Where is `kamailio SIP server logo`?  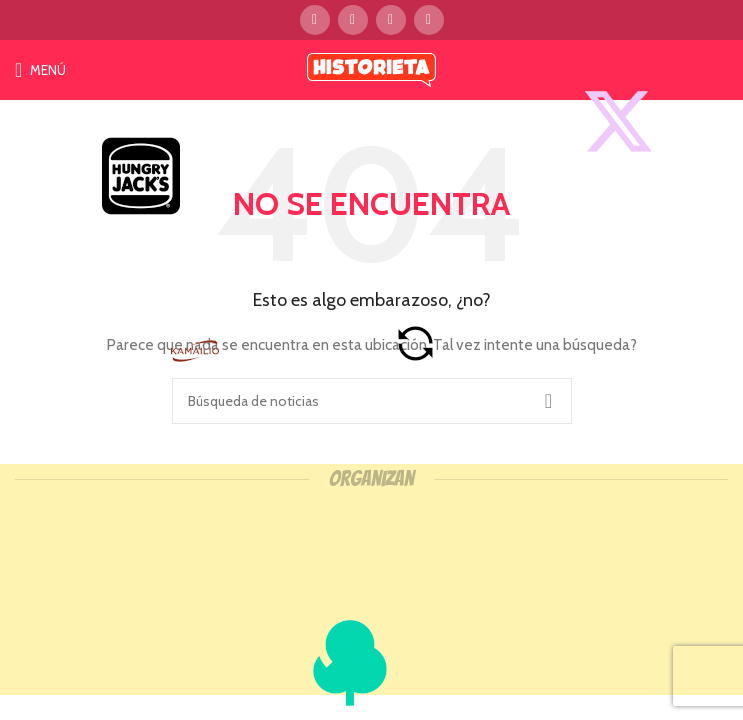 kamailio SIP server logo is located at coordinates (195, 351).